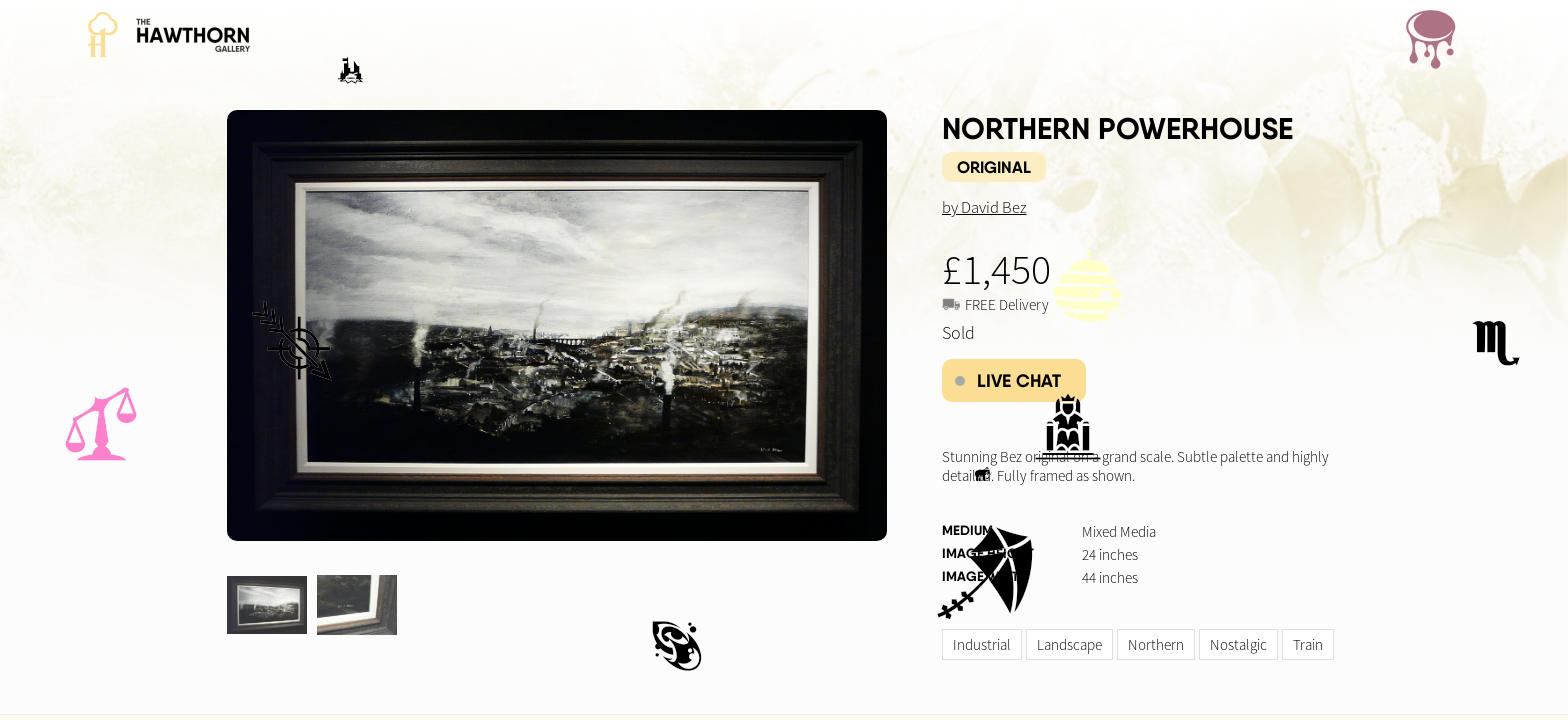 Image resolution: width=1568 pixels, height=720 pixels. I want to click on view beehive or apiary location, so click(1088, 288).